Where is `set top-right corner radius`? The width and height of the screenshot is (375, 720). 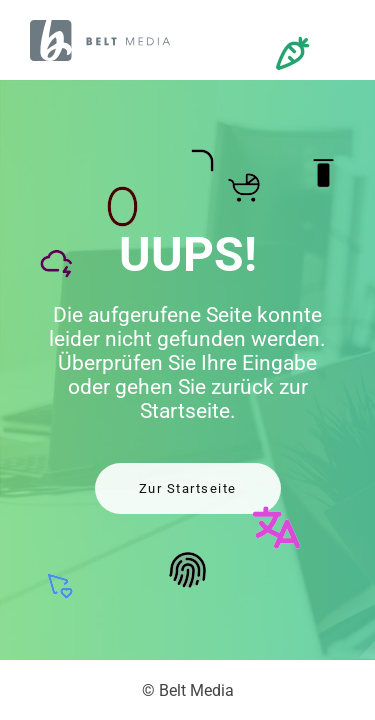
set top-right corner radius is located at coordinates (202, 160).